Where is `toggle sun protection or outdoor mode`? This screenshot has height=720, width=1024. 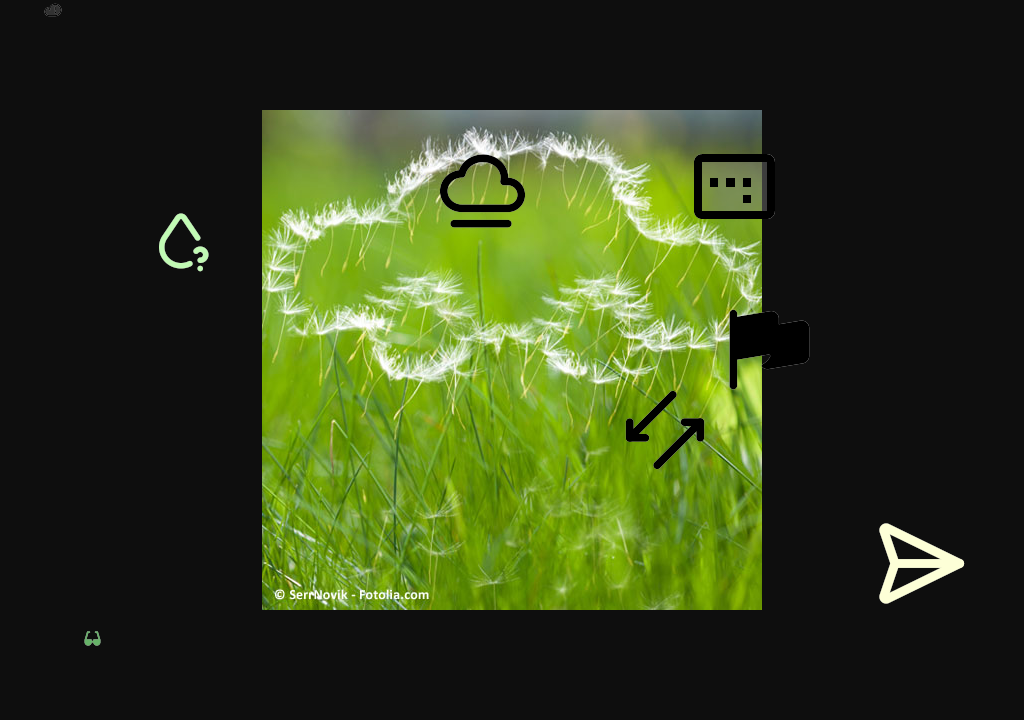 toggle sun protection or outdoor mode is located at coordinates (92, 638).